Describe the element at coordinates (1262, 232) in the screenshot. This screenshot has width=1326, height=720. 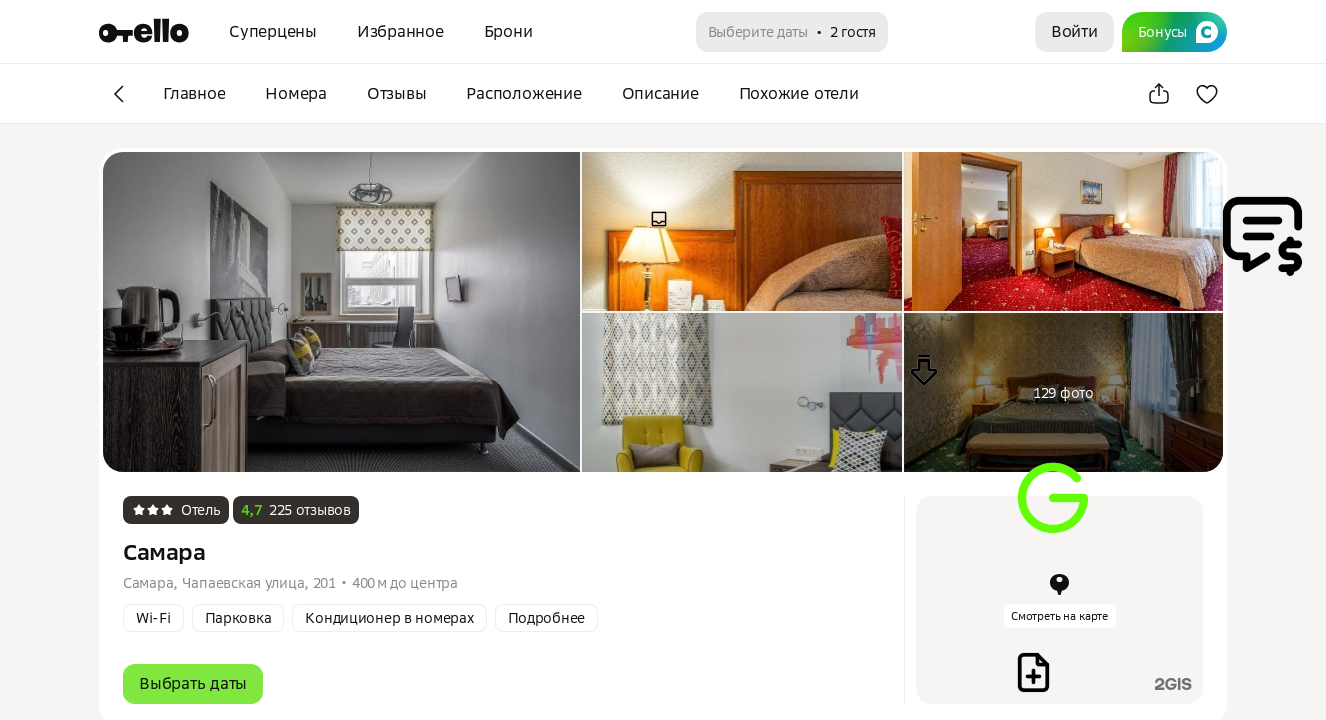
I see `view payment or transaction messages` at that location.